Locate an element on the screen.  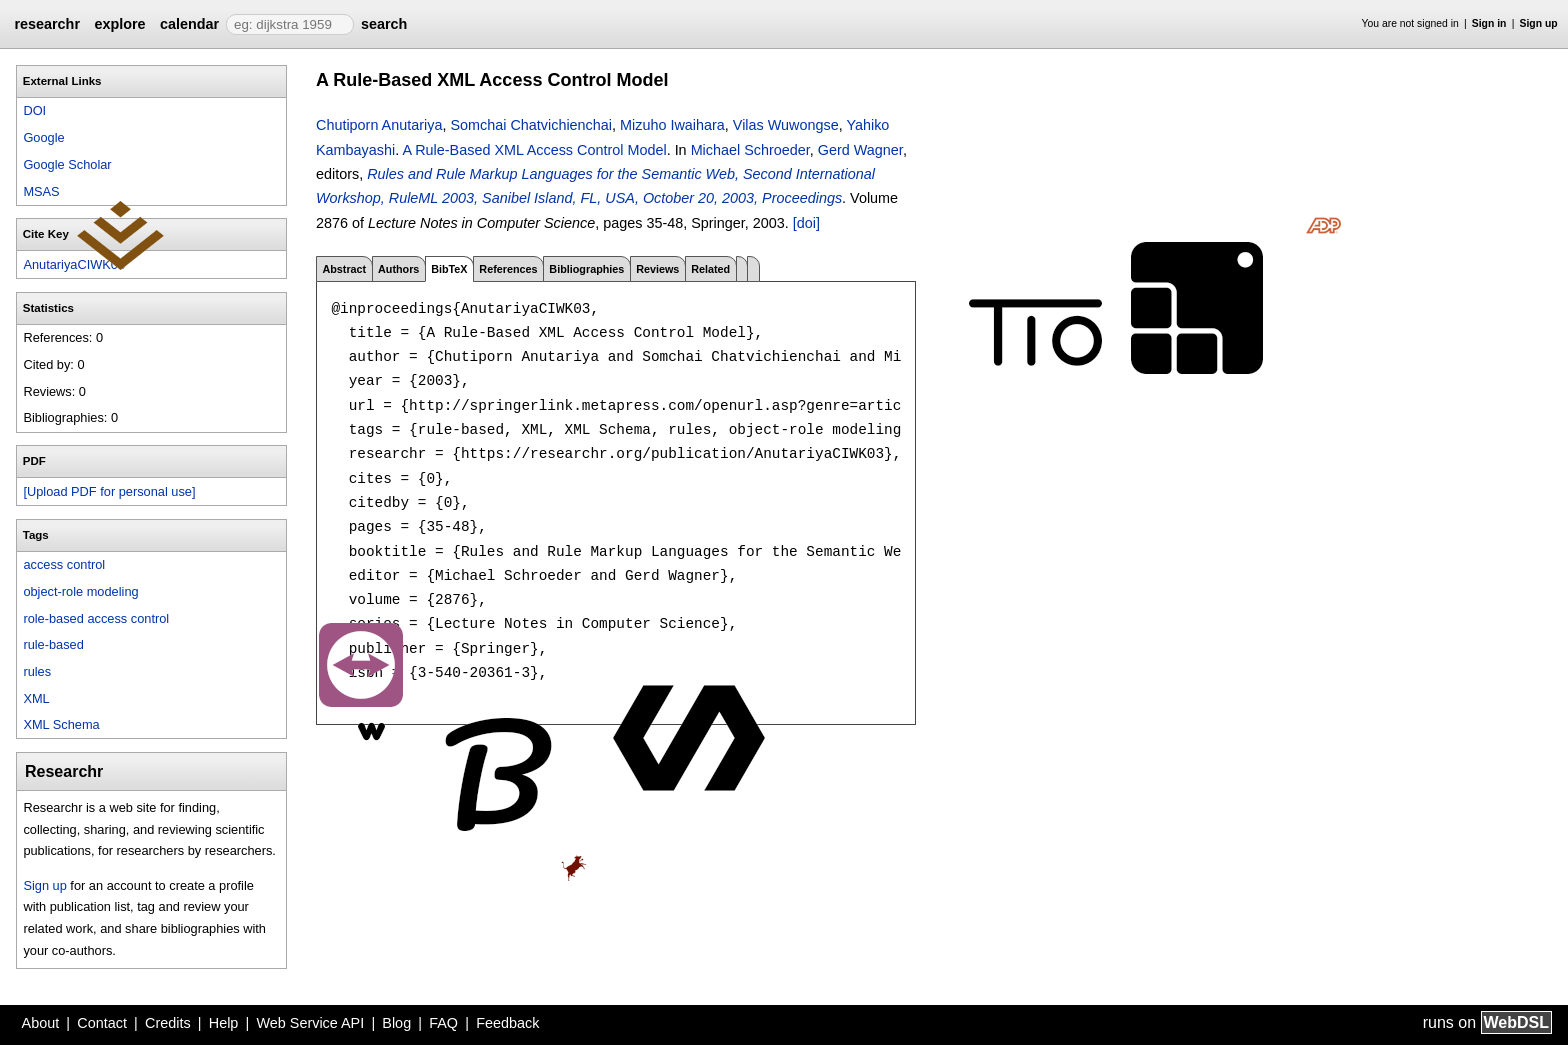
open swisscows search engine is located at coordinates (574, 868).